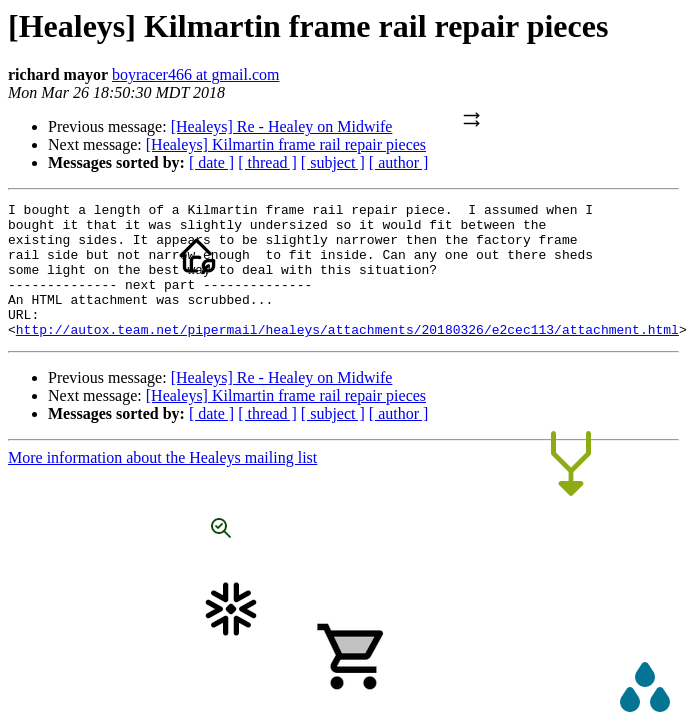  What do you see at coordinates (221, 528) in the screenshot?
I see `confirm search results` at bounding box center [221, 528].